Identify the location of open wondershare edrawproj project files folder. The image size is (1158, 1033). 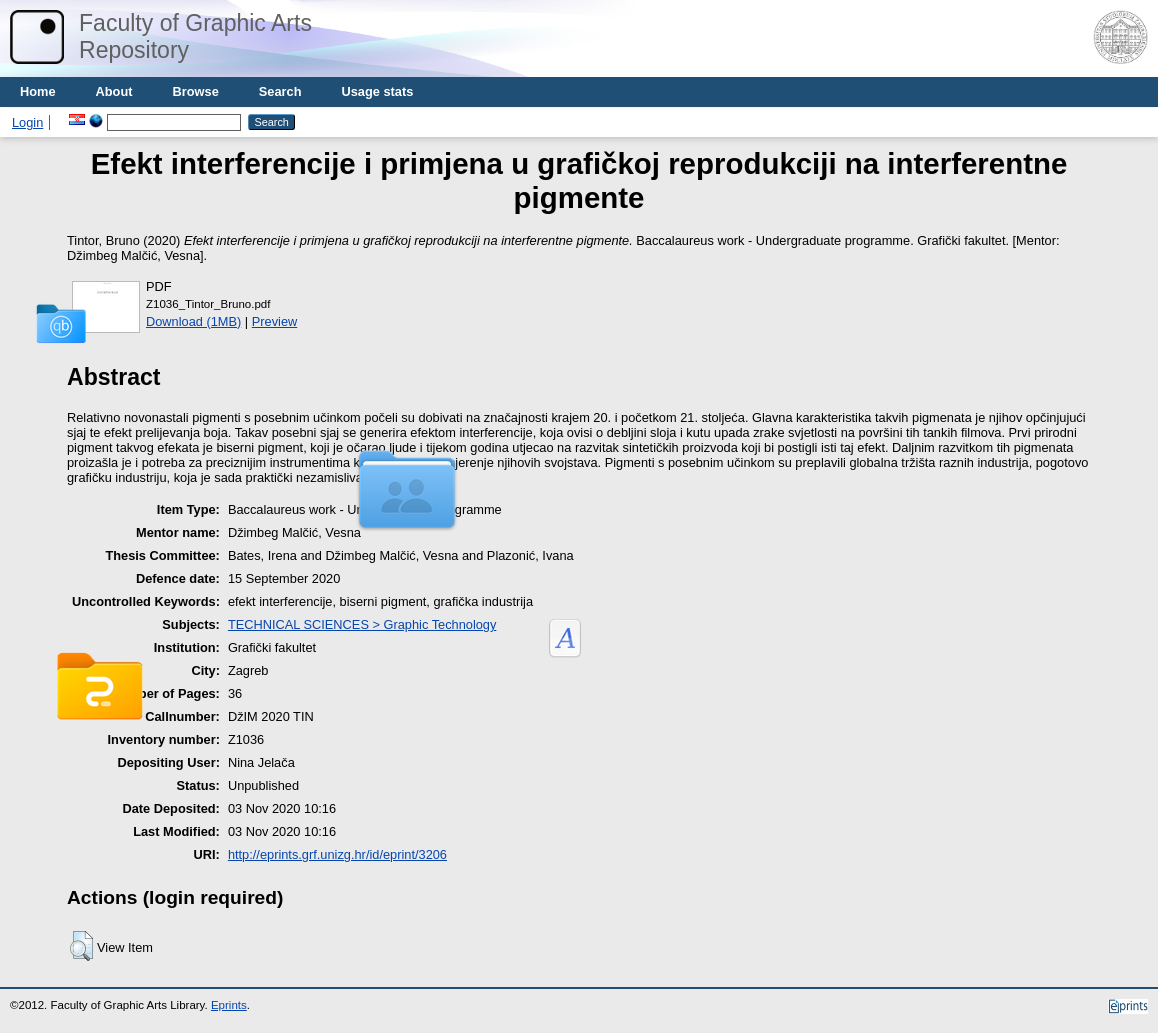
(99, 688).